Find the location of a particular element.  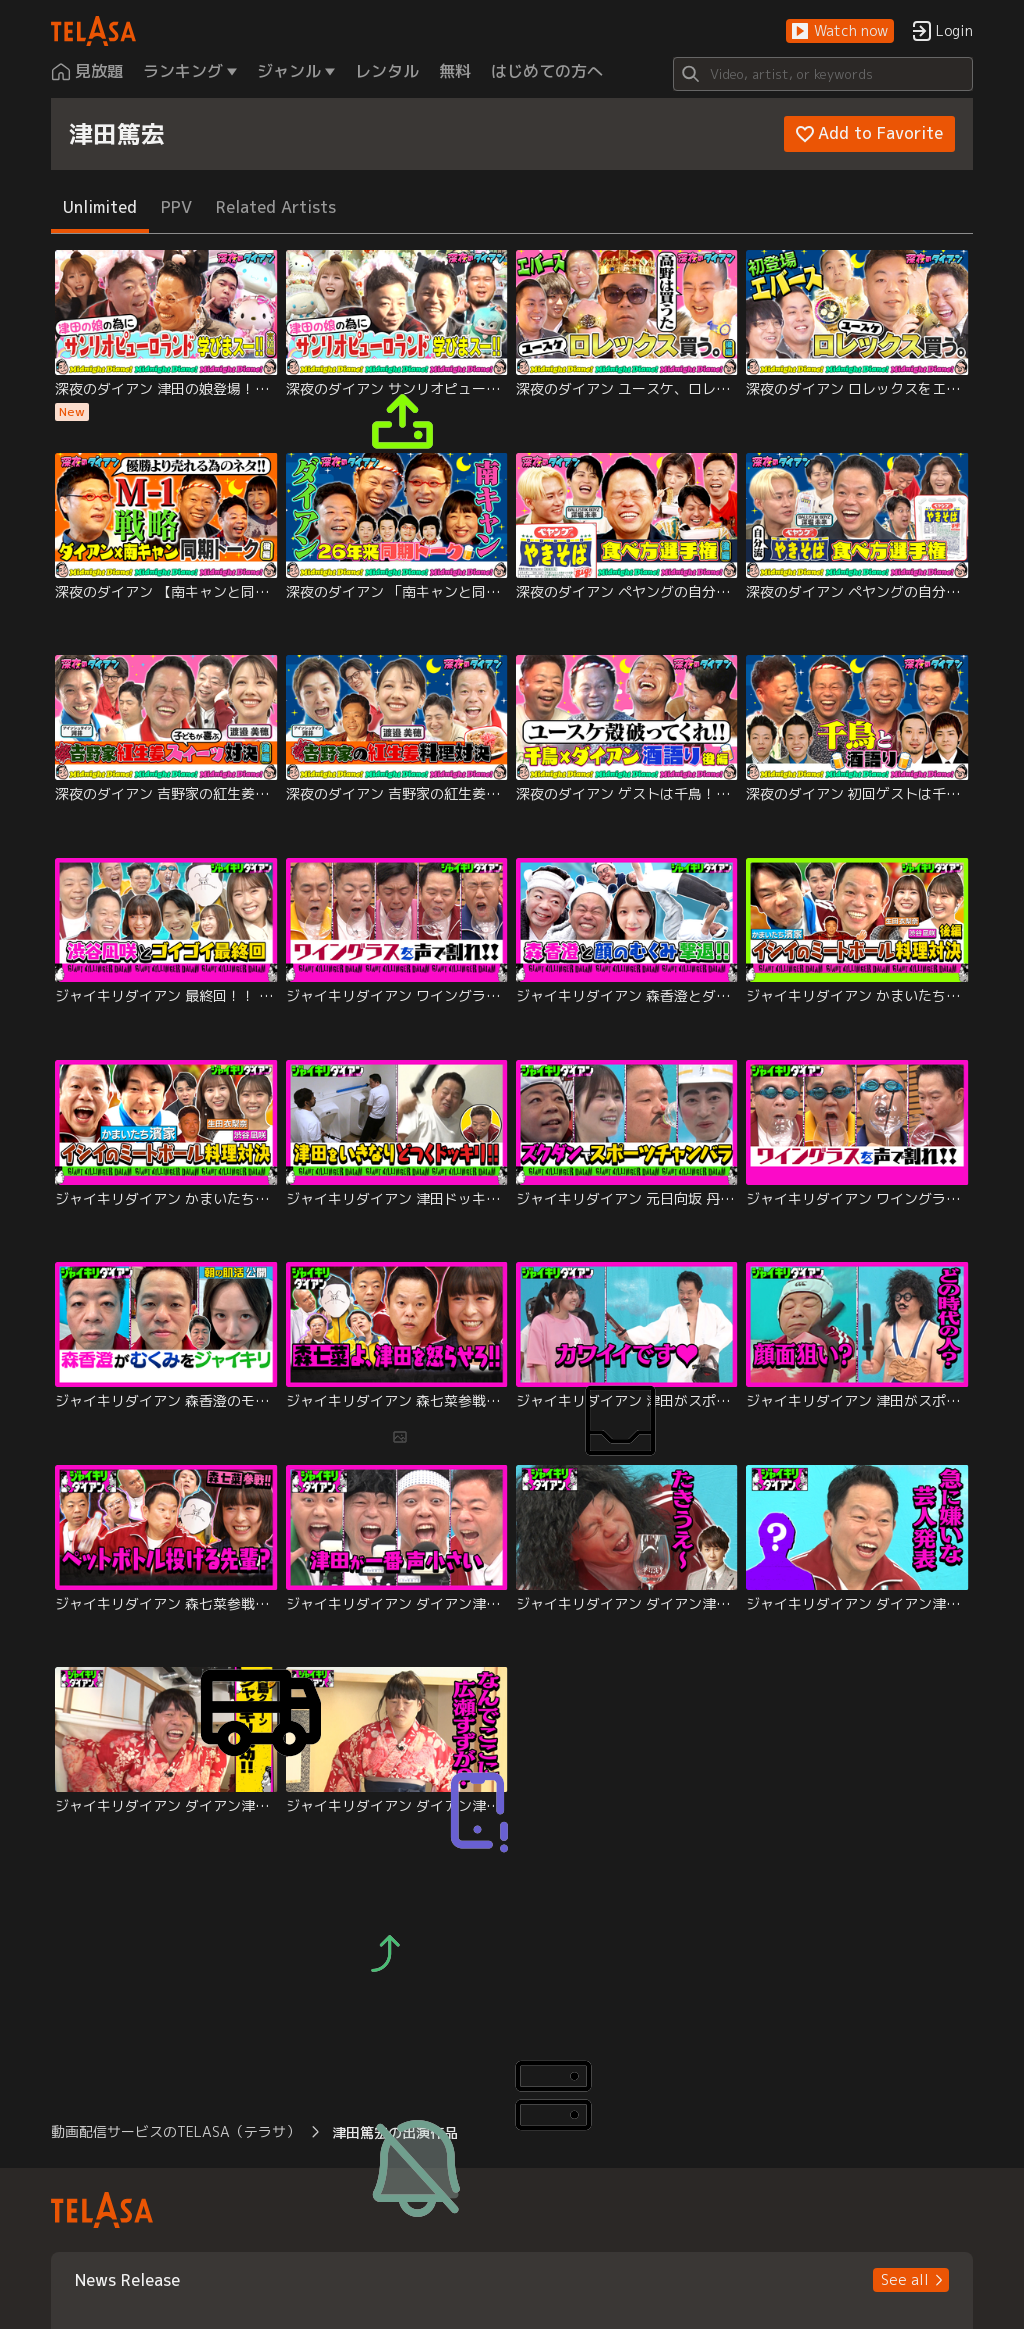

upload a file or document is located at coordinates (402, 424).